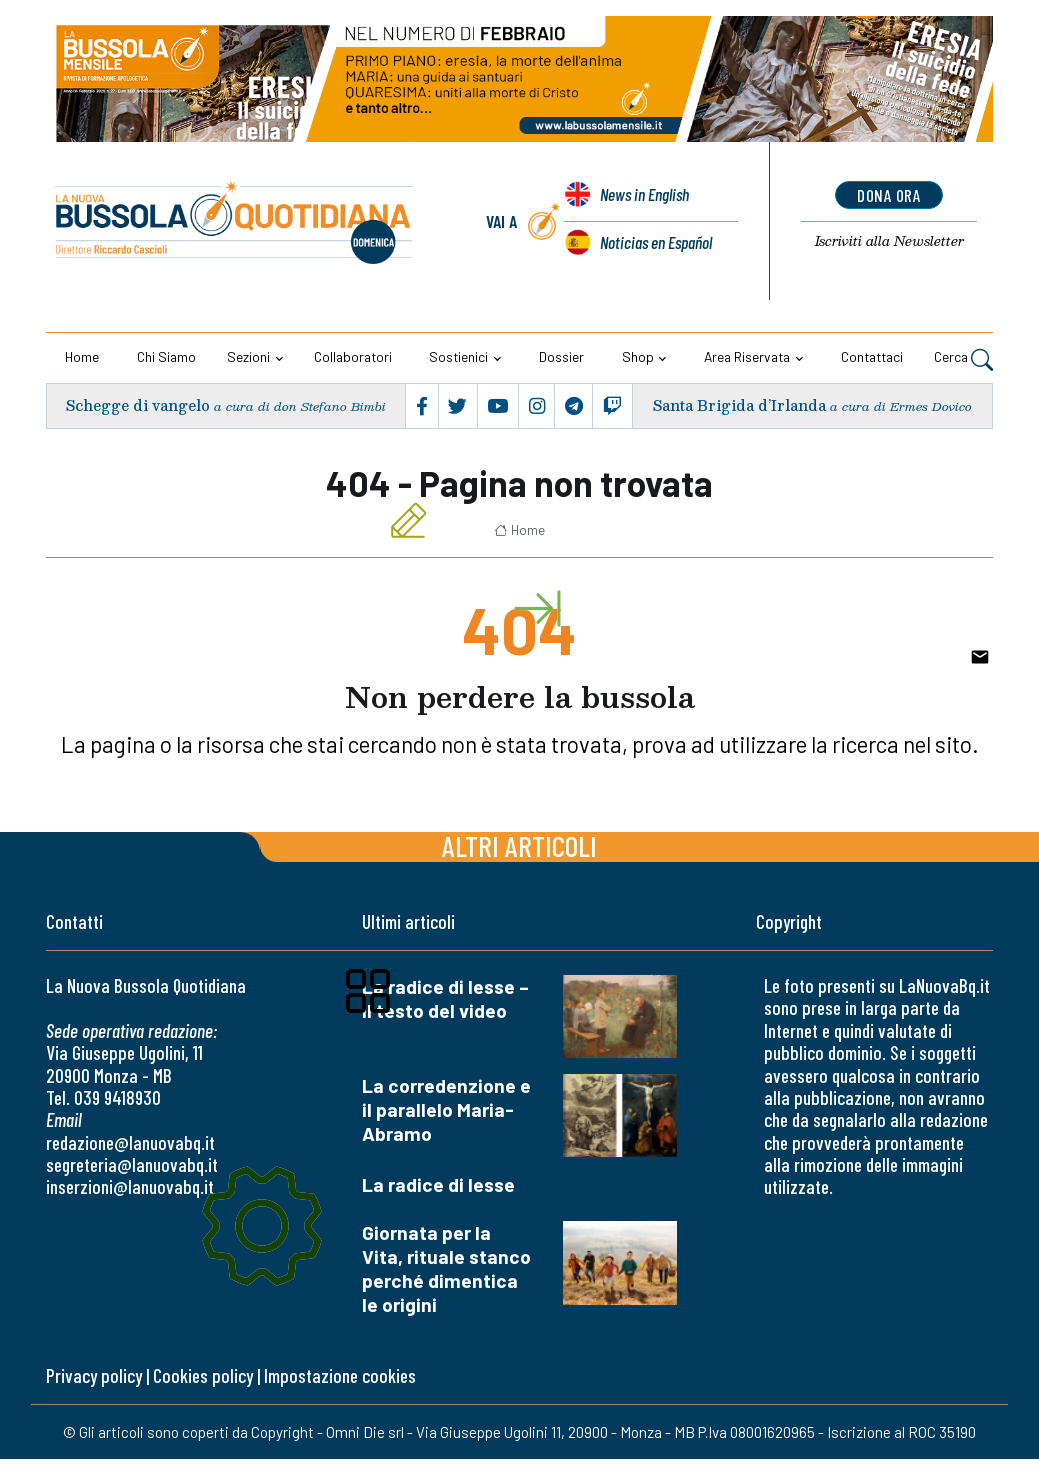 Image resolution: width=1039 pixels, height=1478 pixels. I want to click on edit text or content, so click(408, 521).